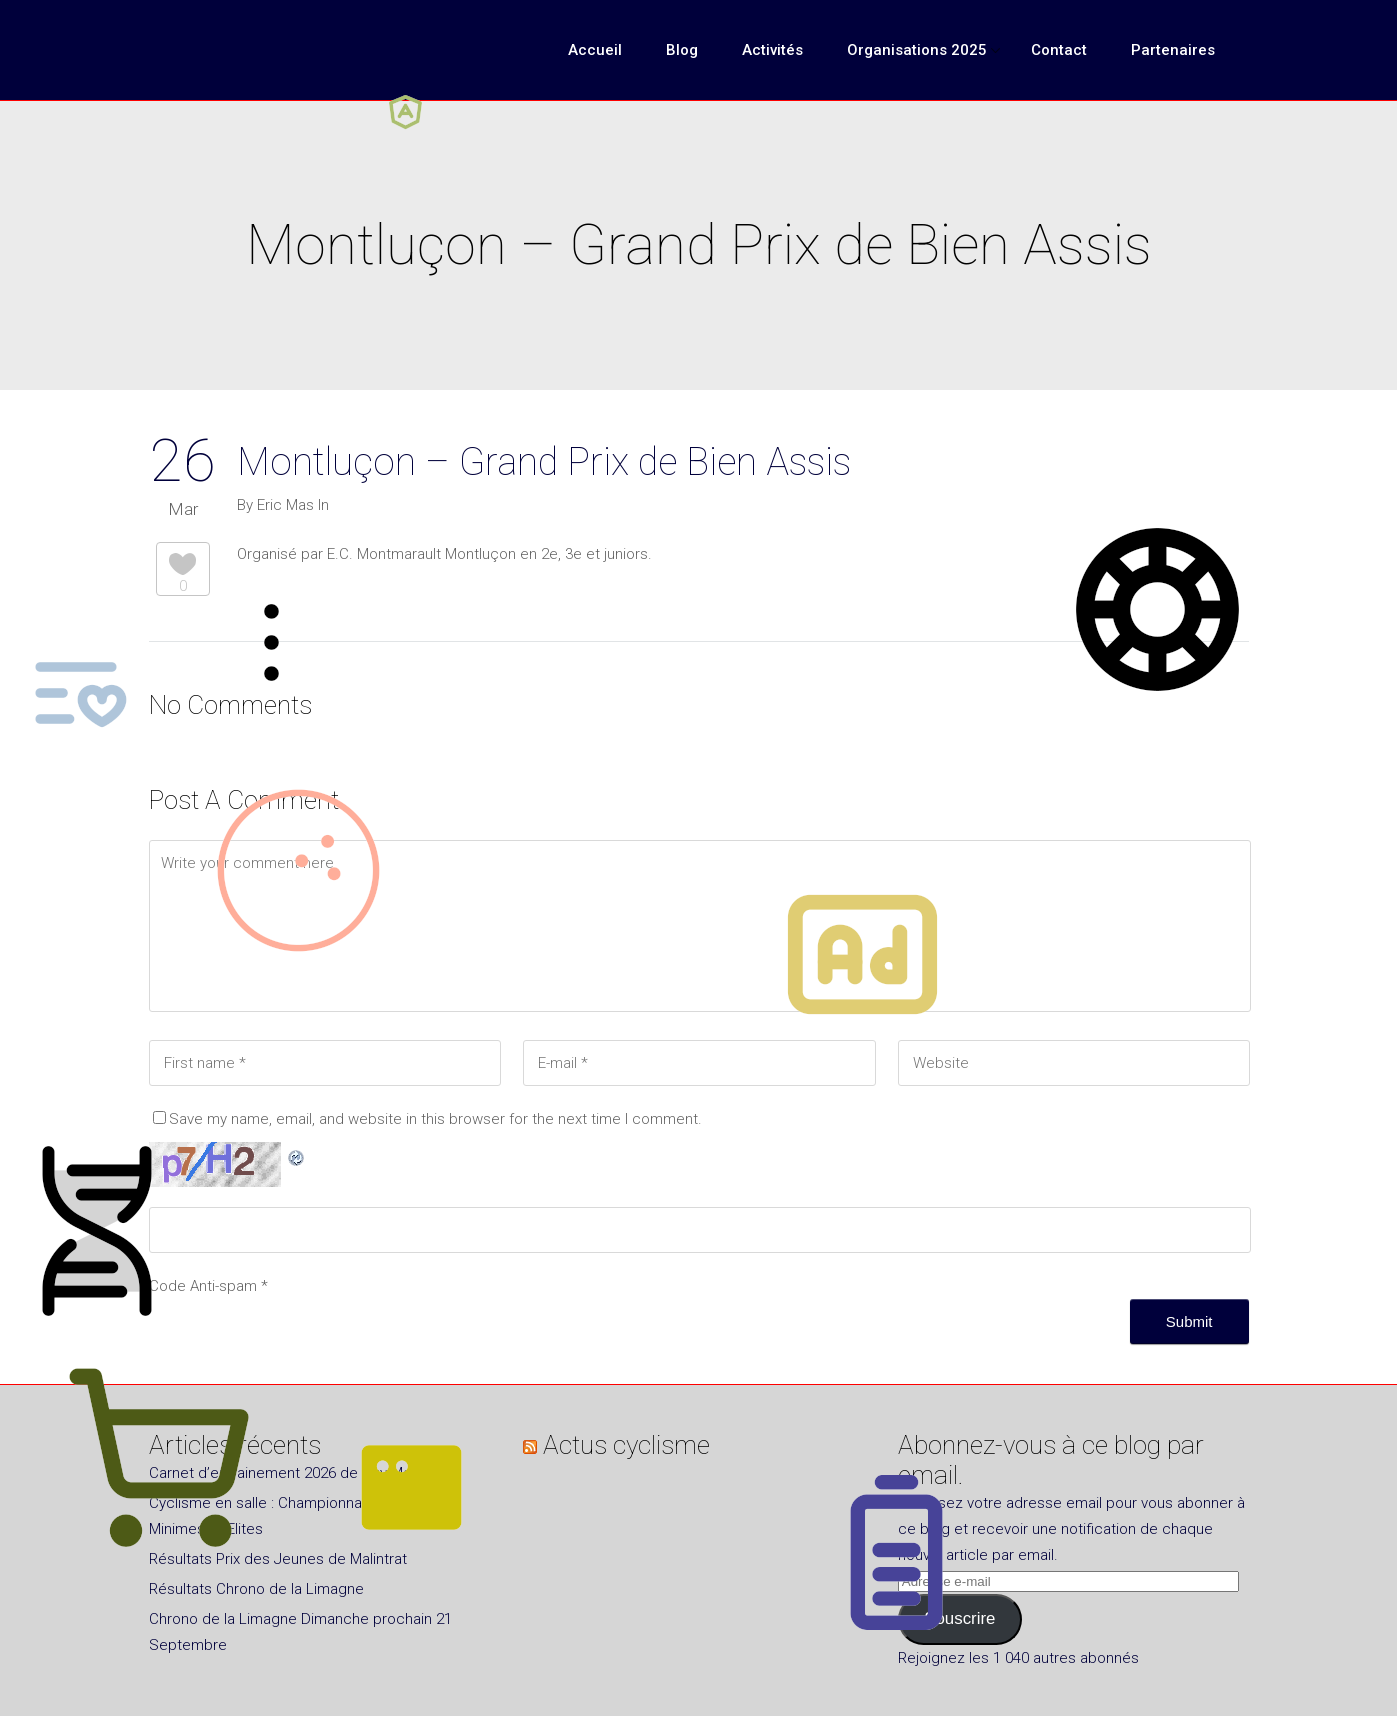 The height and width of the screenshot is (1716, 1397). I want to click on open application window, so click(411, 1487).